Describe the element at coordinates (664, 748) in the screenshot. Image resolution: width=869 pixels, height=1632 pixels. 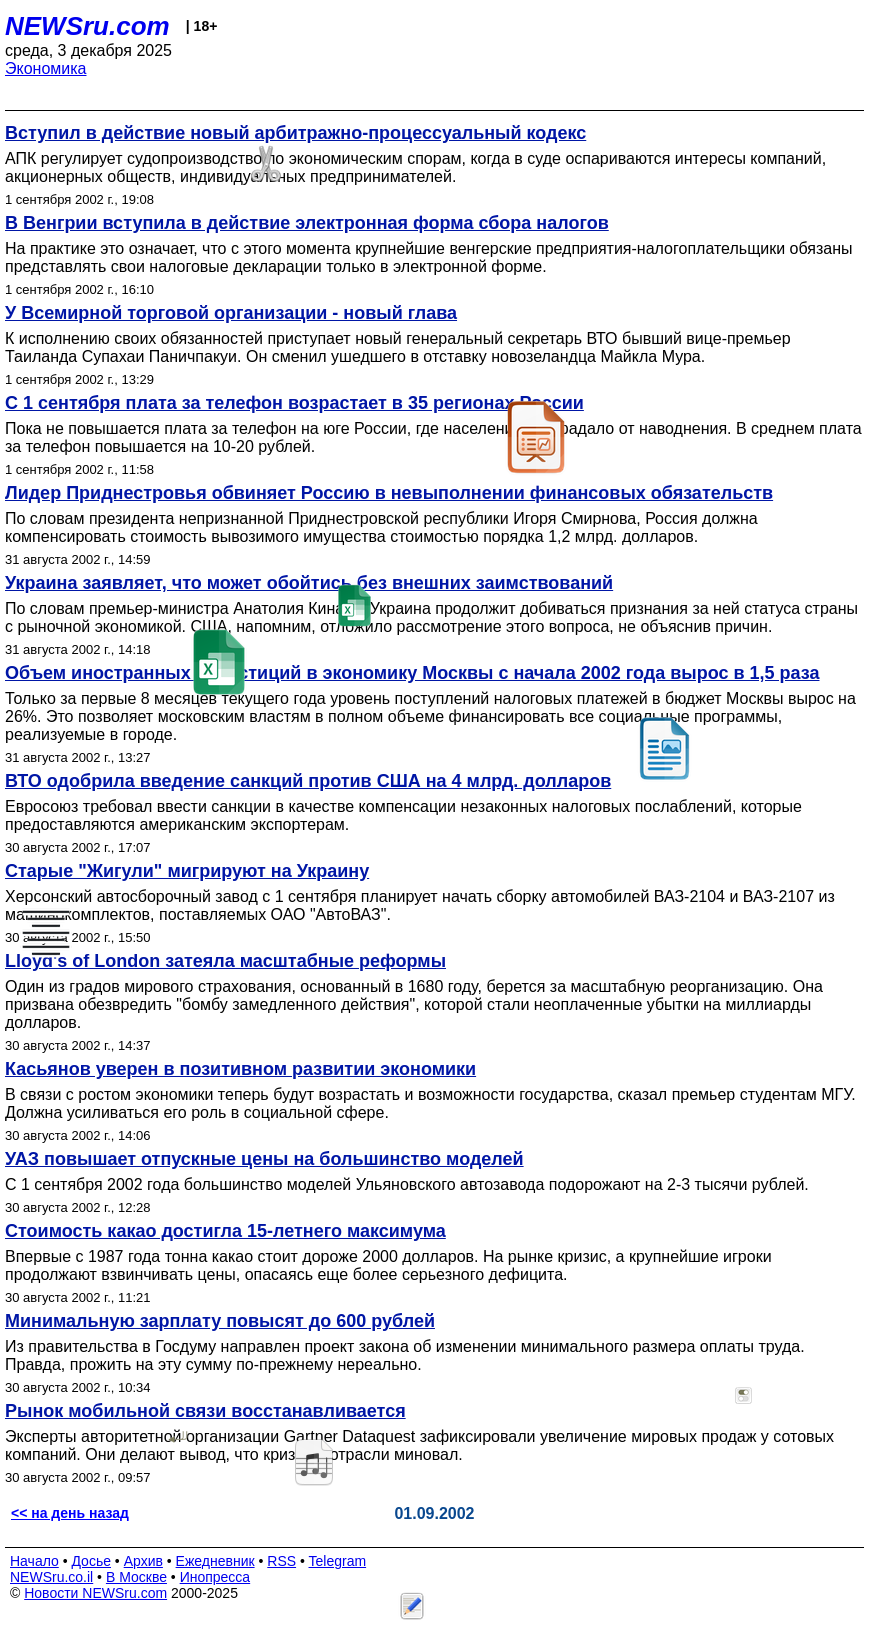
I see `open an opendocument text template file` at that location.